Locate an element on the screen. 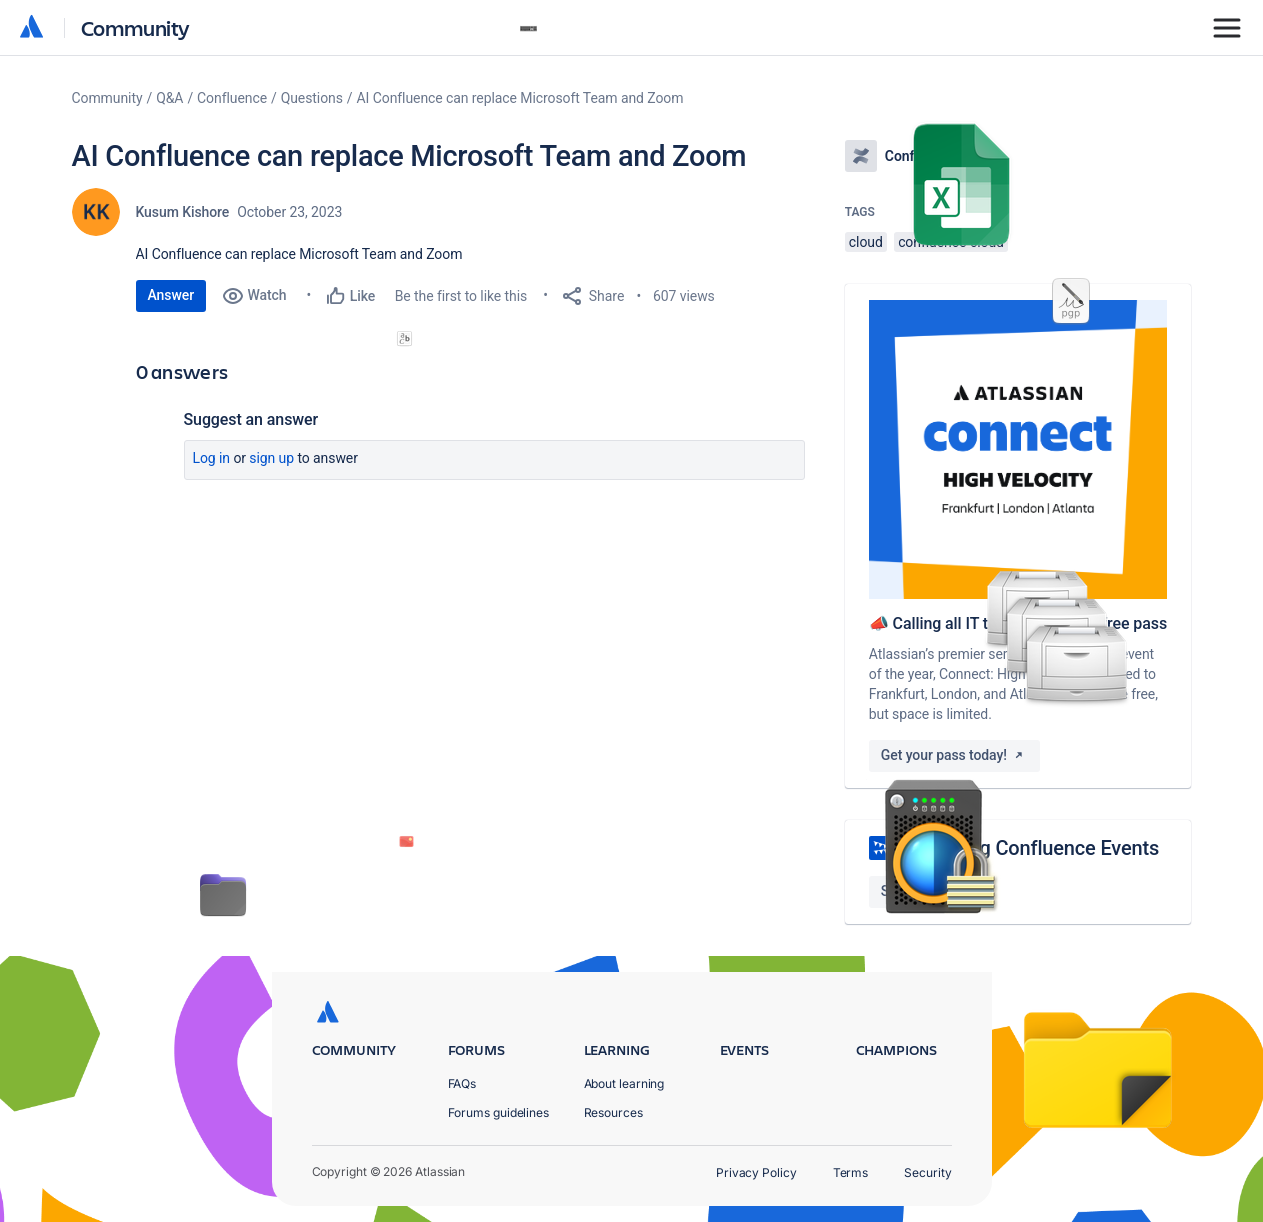 The image size is (1263, 1222). open sticky notes folder is located at coordinates (1097, 1074).